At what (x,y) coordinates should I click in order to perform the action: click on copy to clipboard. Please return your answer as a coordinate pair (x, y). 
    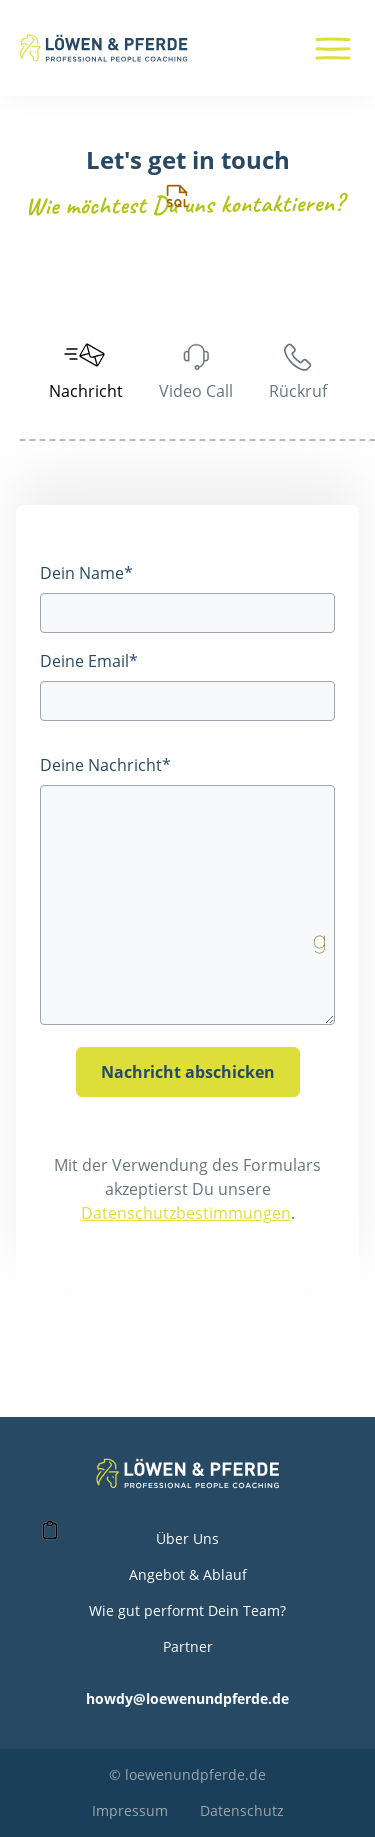
    Looking at the image, I should click on (50, 1530).